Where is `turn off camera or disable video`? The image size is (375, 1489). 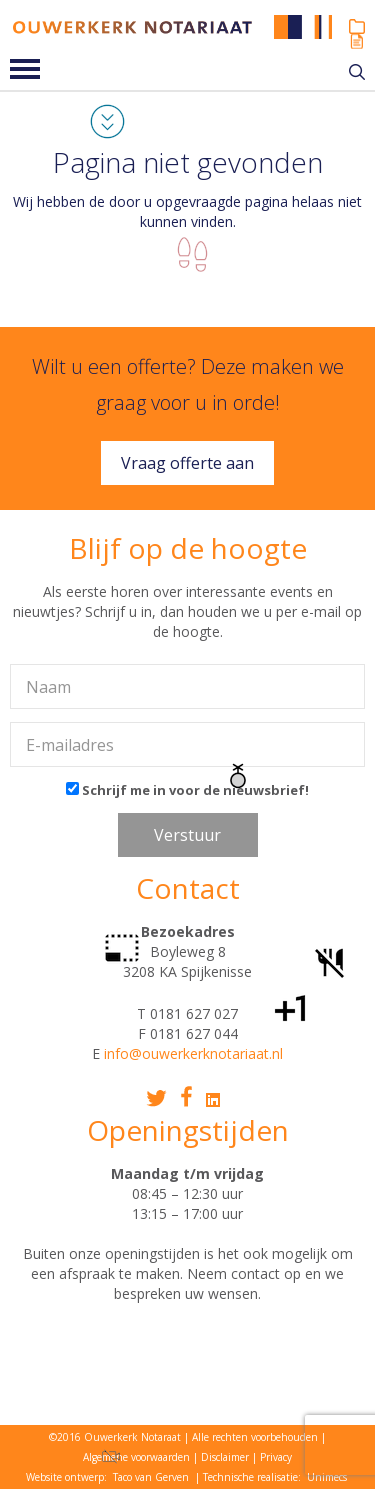 turn off camera or disable video is located at coordinates (110, 1456).